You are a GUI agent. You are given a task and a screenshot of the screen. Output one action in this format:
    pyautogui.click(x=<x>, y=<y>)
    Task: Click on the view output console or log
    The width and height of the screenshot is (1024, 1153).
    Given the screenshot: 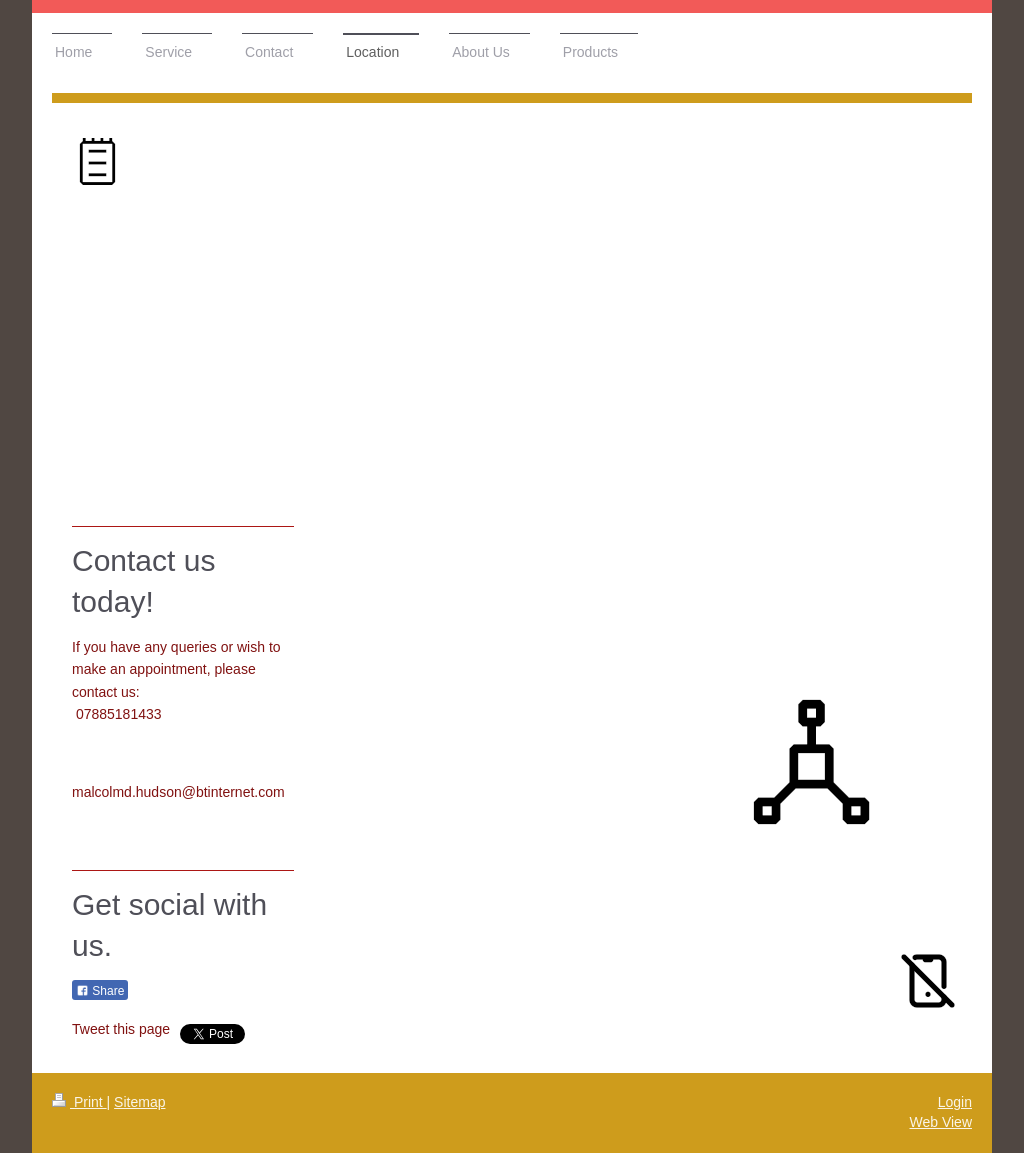 What is the action you would take?
    pyautogui.click(x=97, y=161)
    